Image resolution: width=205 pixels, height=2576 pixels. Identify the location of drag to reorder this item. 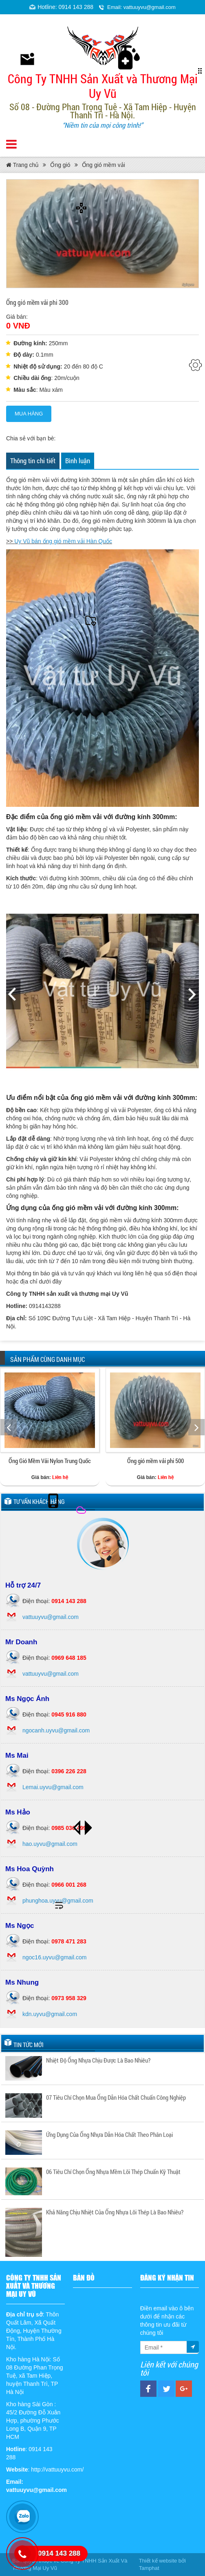
(200, 71).